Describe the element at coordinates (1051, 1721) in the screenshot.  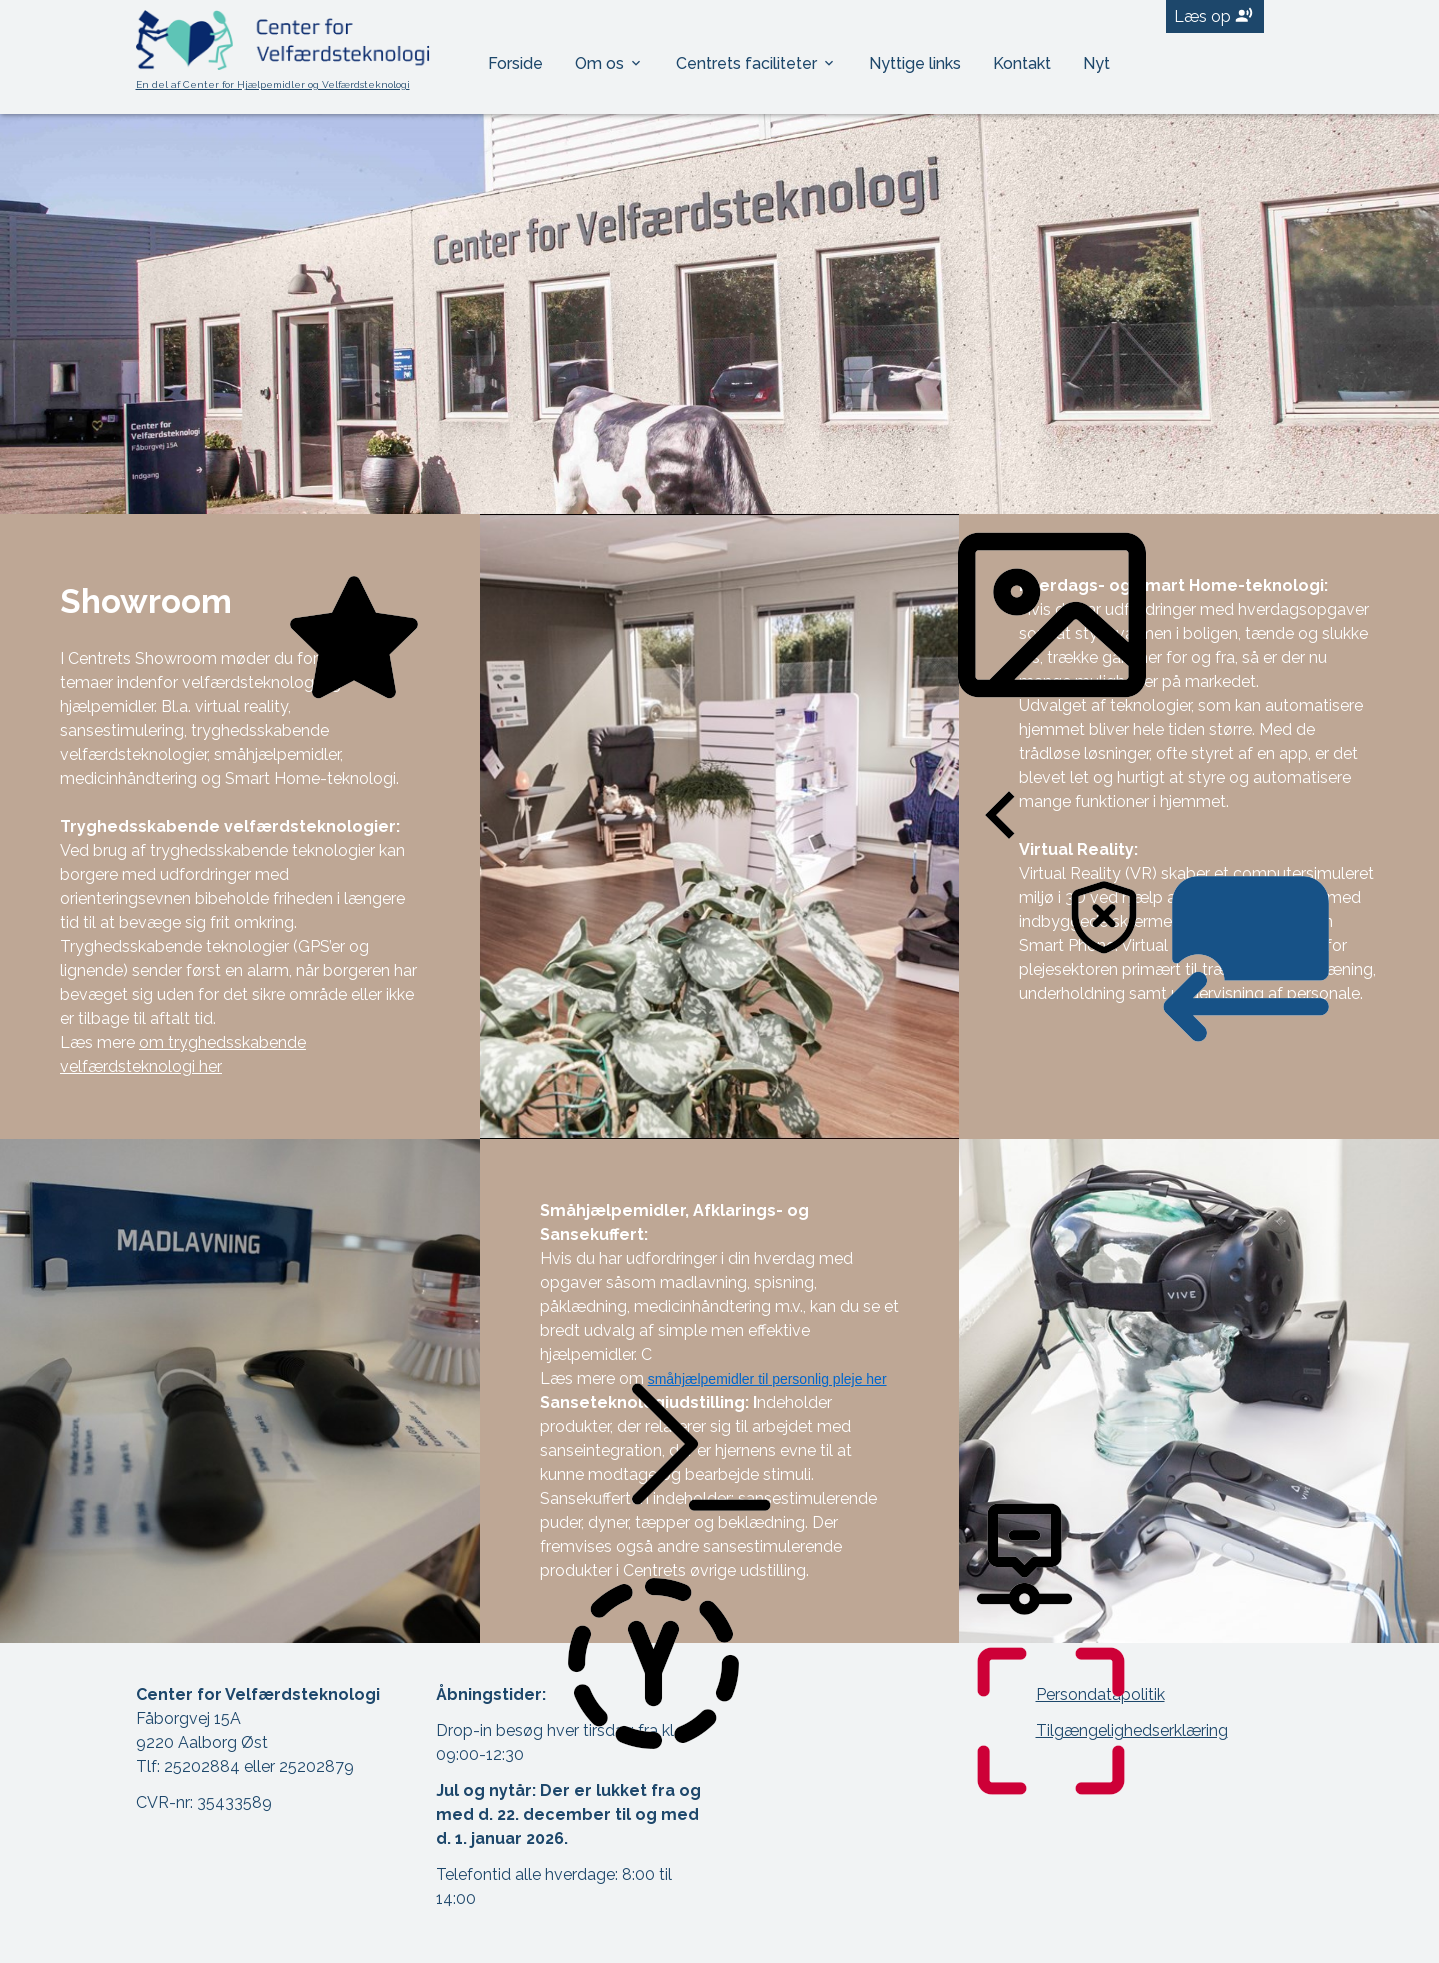
I see `enter full screen mode` at that location.